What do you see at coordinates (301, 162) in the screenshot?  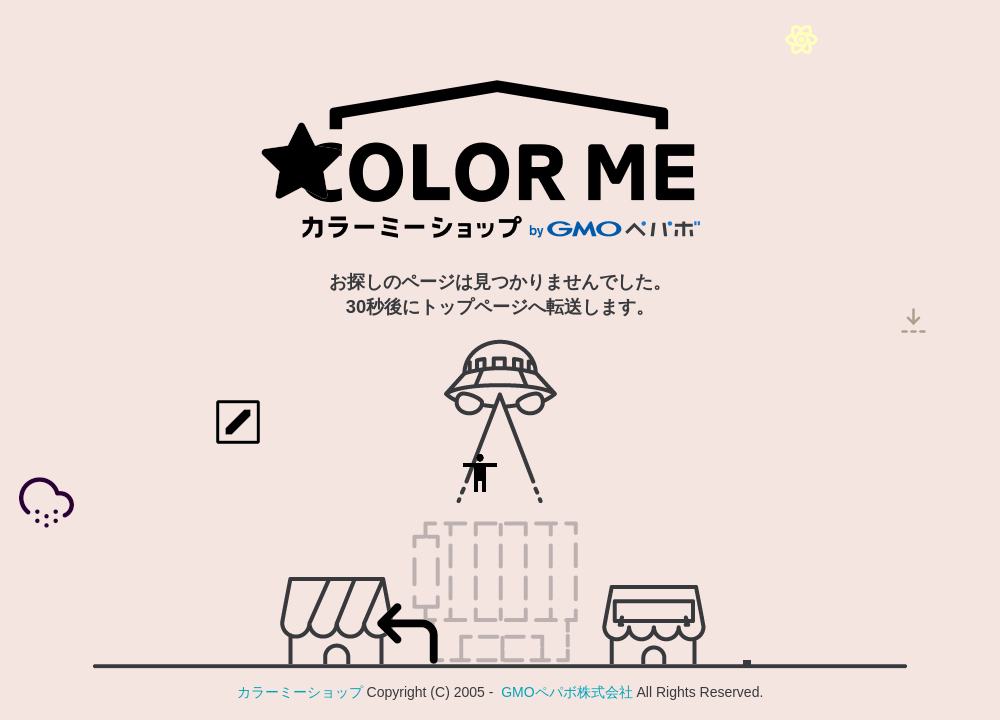 I see `add to favorites` at bounding box center [301, 162].